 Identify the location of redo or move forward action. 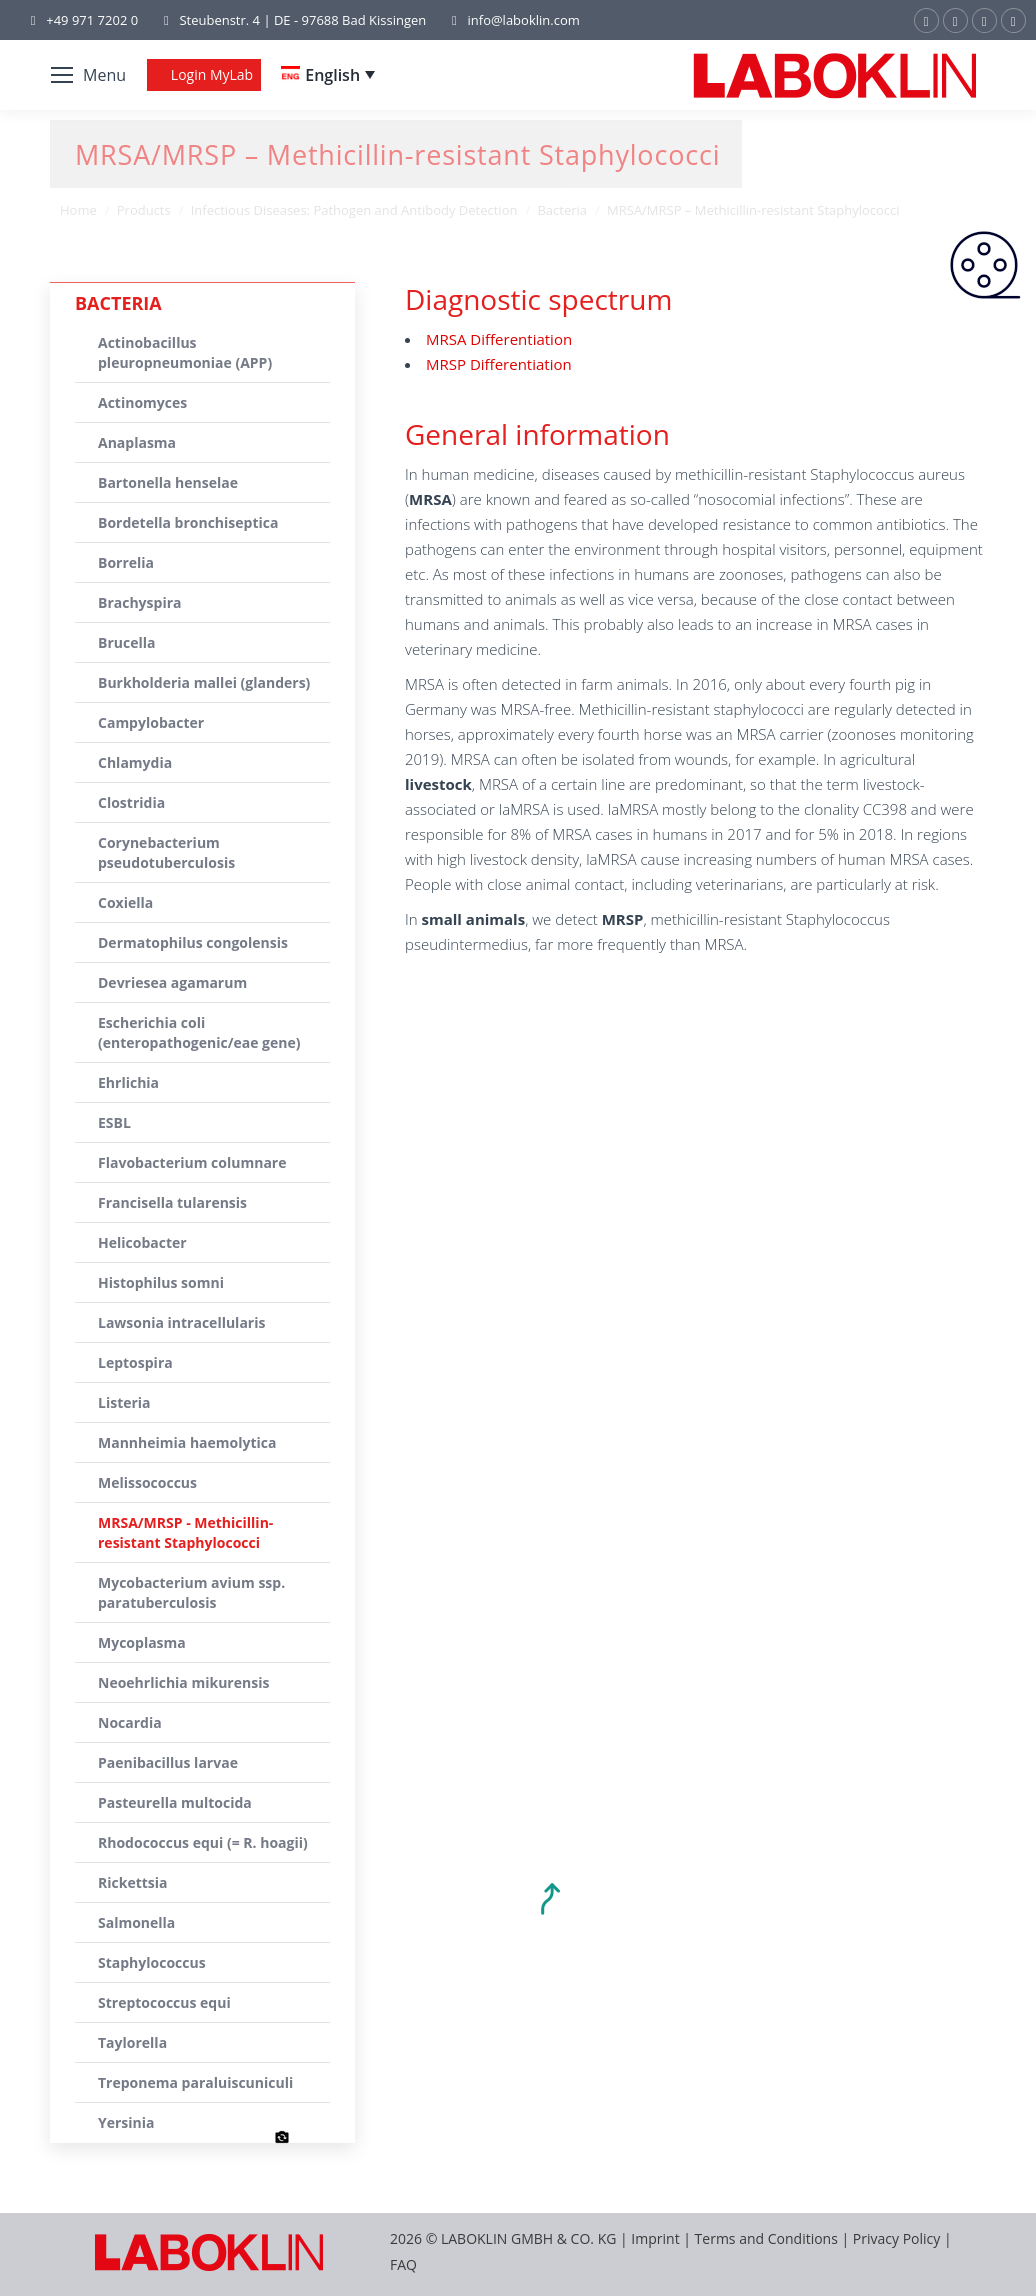
(549, 1899).